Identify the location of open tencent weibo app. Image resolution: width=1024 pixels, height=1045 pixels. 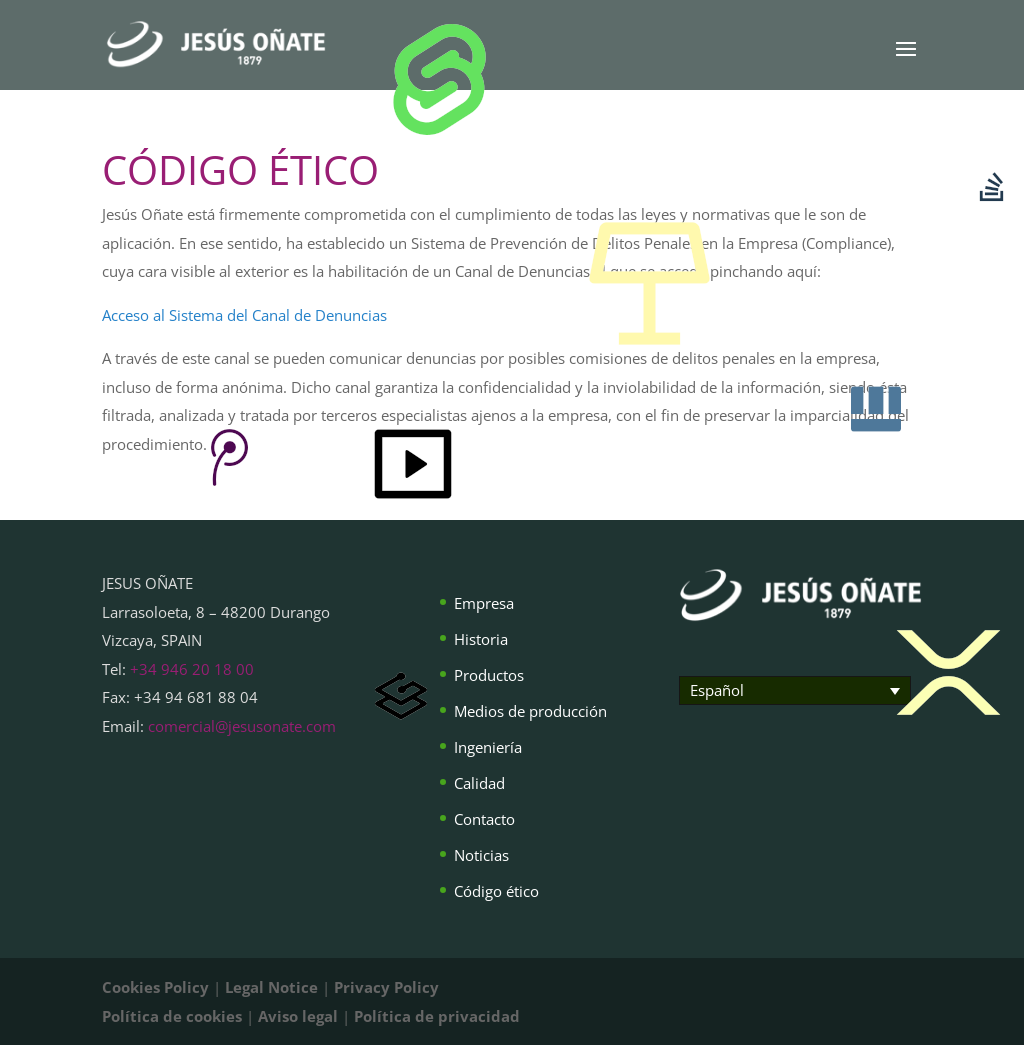
(229, 457).